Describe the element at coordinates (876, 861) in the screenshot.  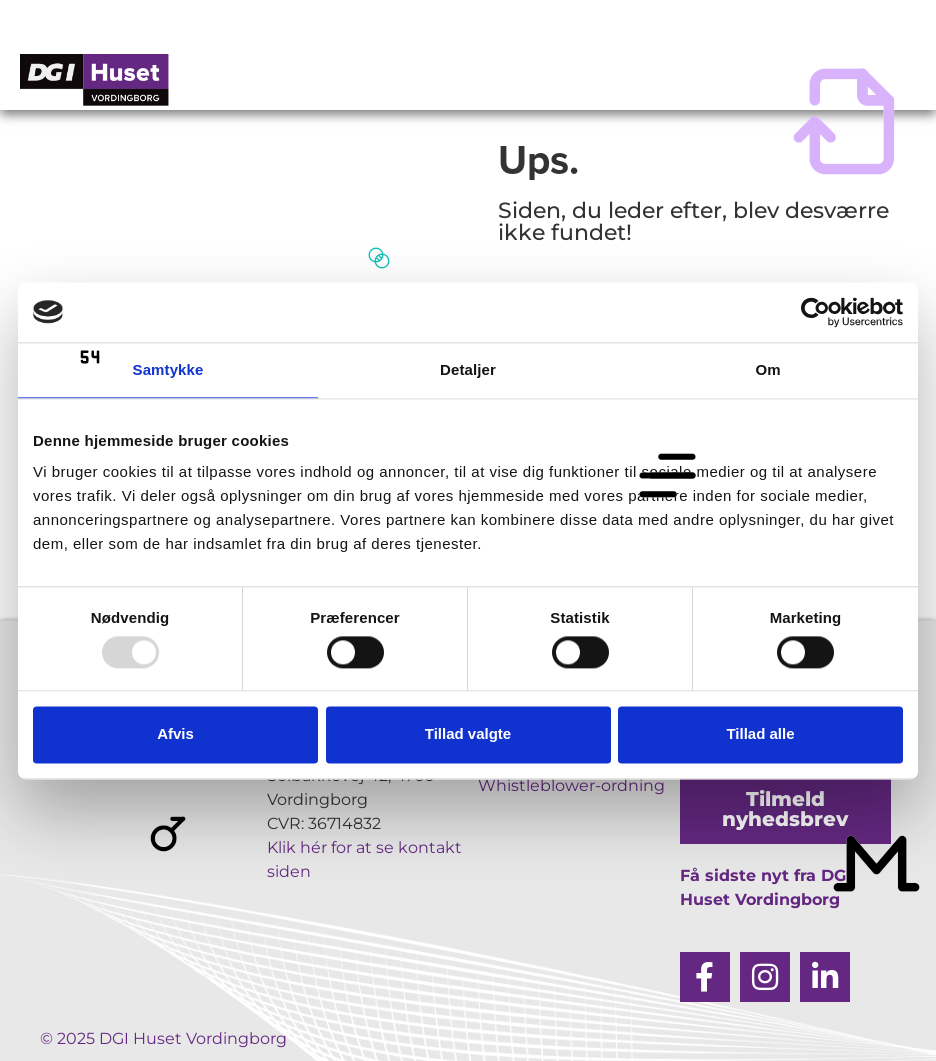
I see `view monero cryptocurrency balance` at that location.